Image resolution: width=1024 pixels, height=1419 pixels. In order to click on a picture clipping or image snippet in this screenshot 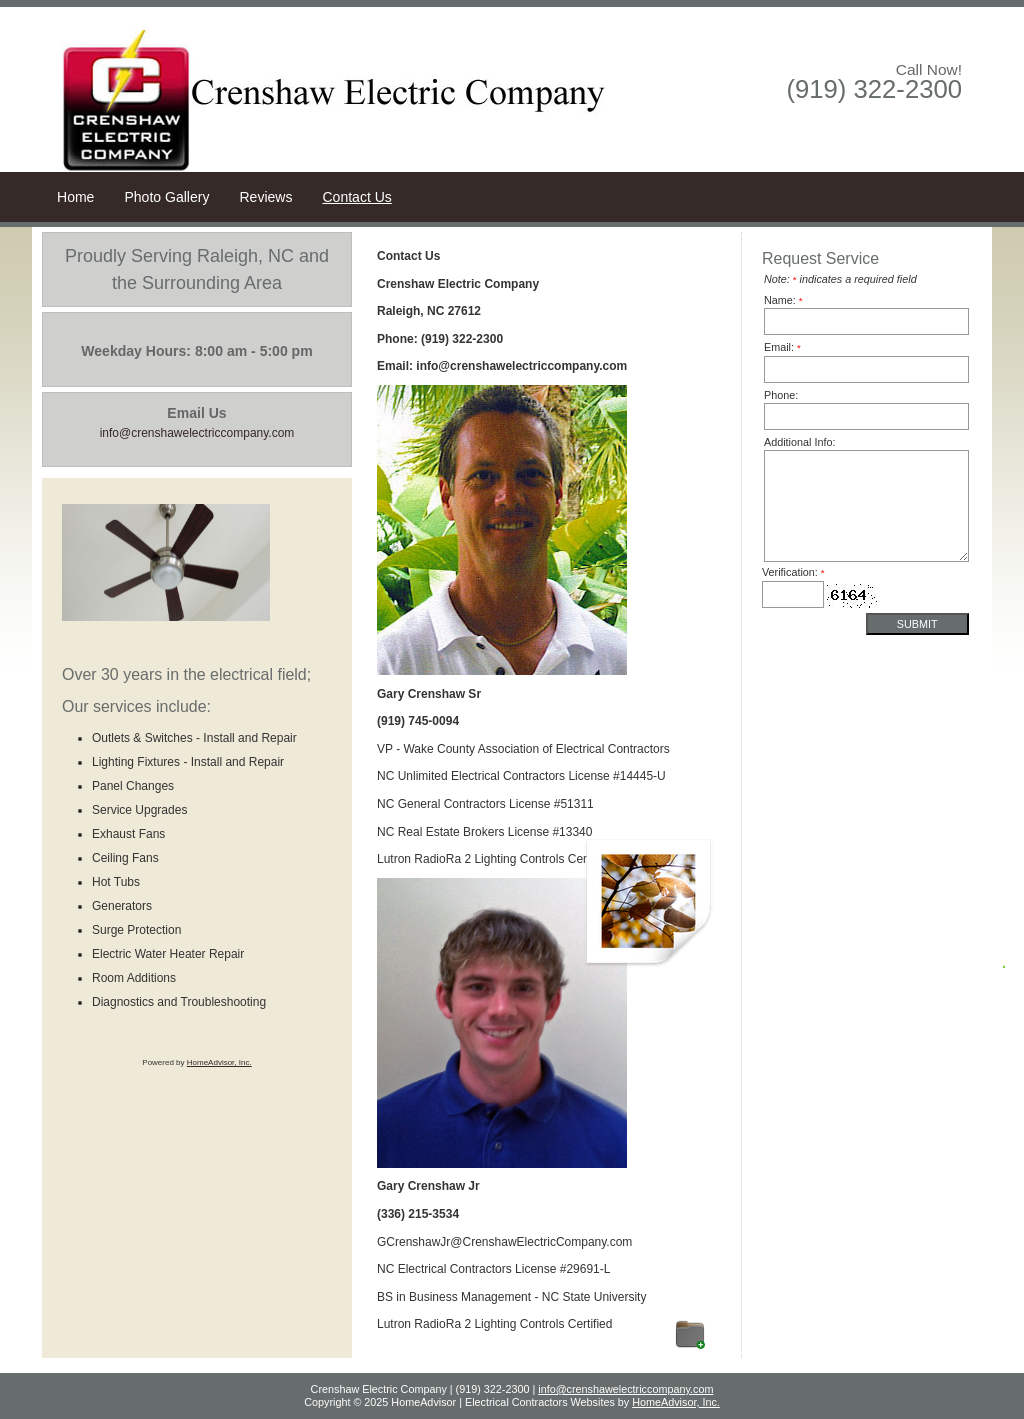, I will do `click(648, 904)`.